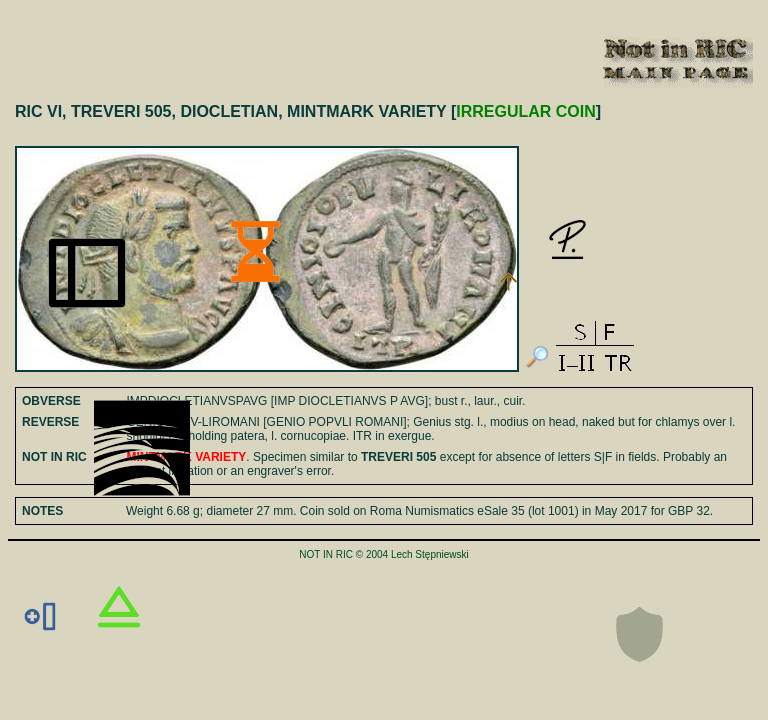 This screenshot has width=768, height=720. I want to click on eject media or disc, so click(119, 609).